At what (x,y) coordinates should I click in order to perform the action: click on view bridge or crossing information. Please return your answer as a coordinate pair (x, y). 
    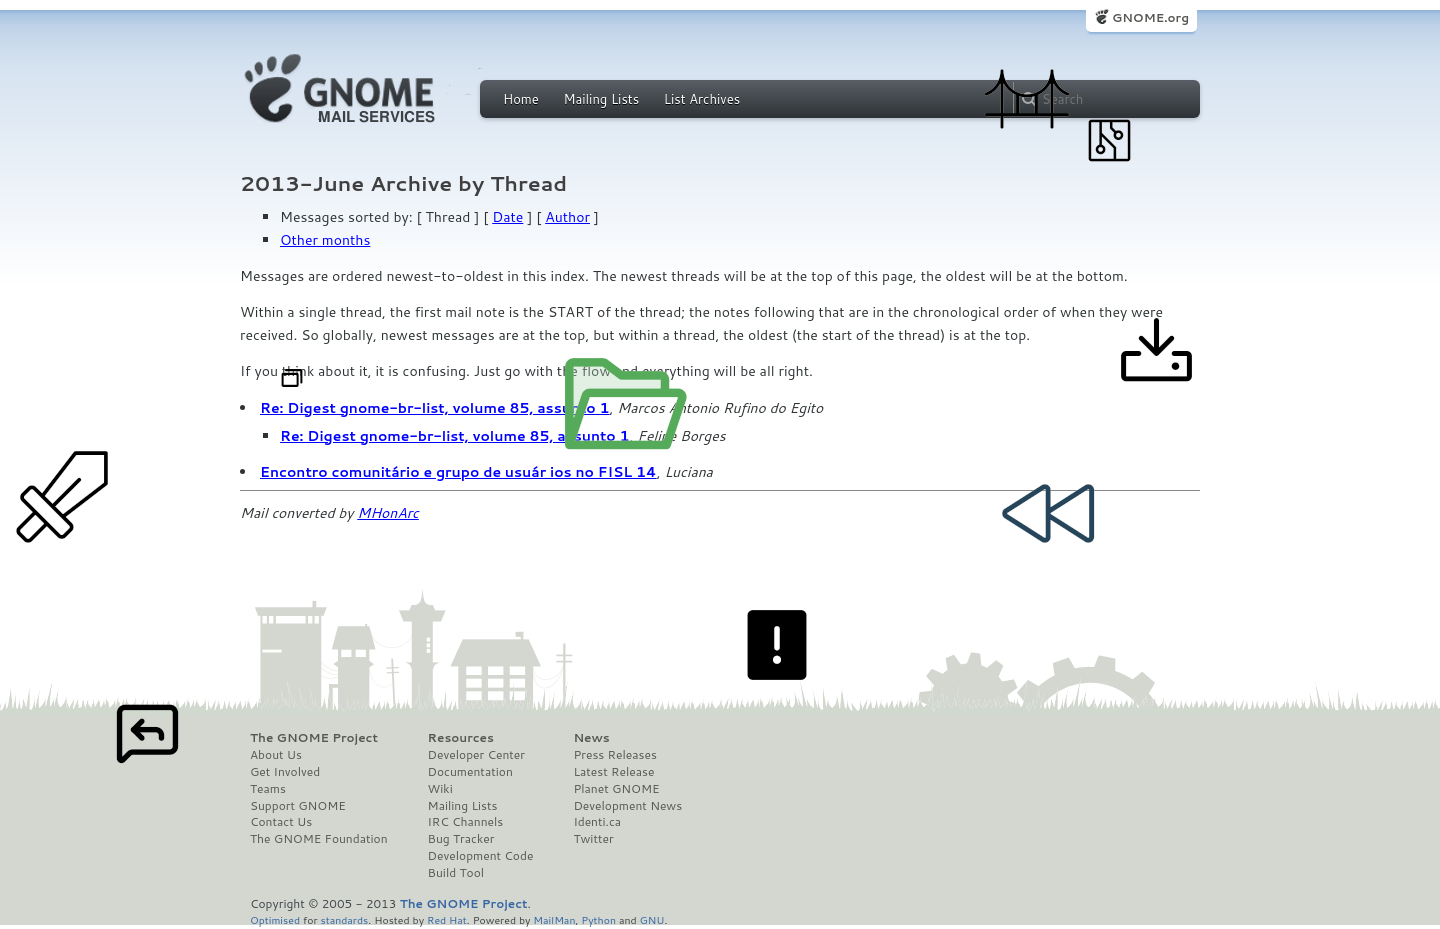
    Looking at the image, I should click on (1027, 99).